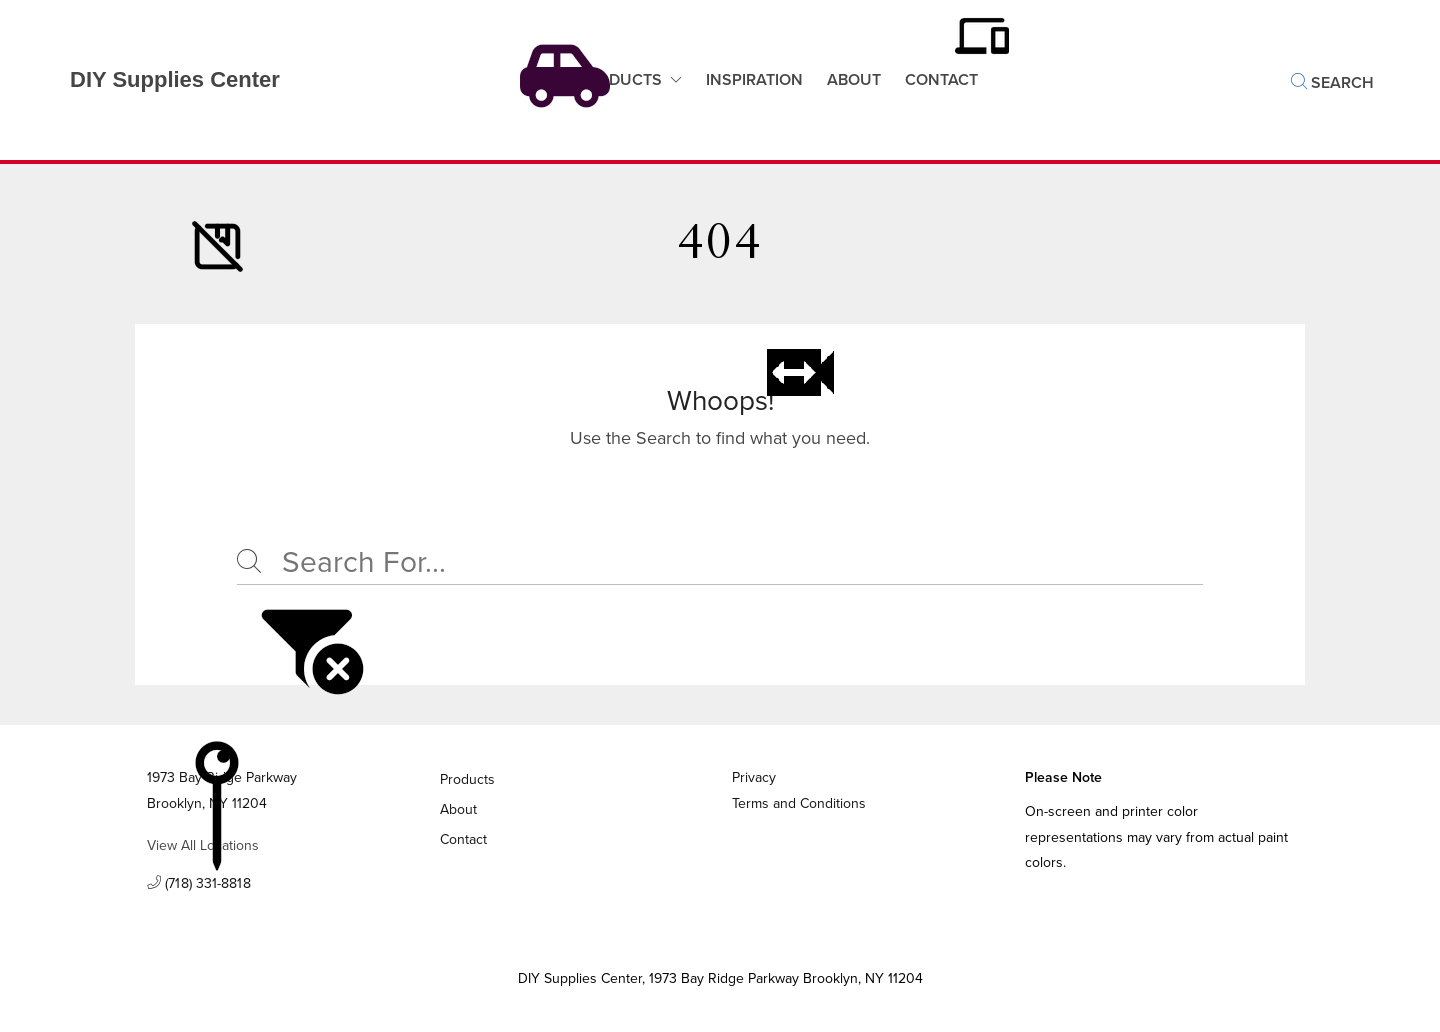 The width and height of the screenshot is (1440, 1032). I want to click on pin a location on the map, so click(217, 806).